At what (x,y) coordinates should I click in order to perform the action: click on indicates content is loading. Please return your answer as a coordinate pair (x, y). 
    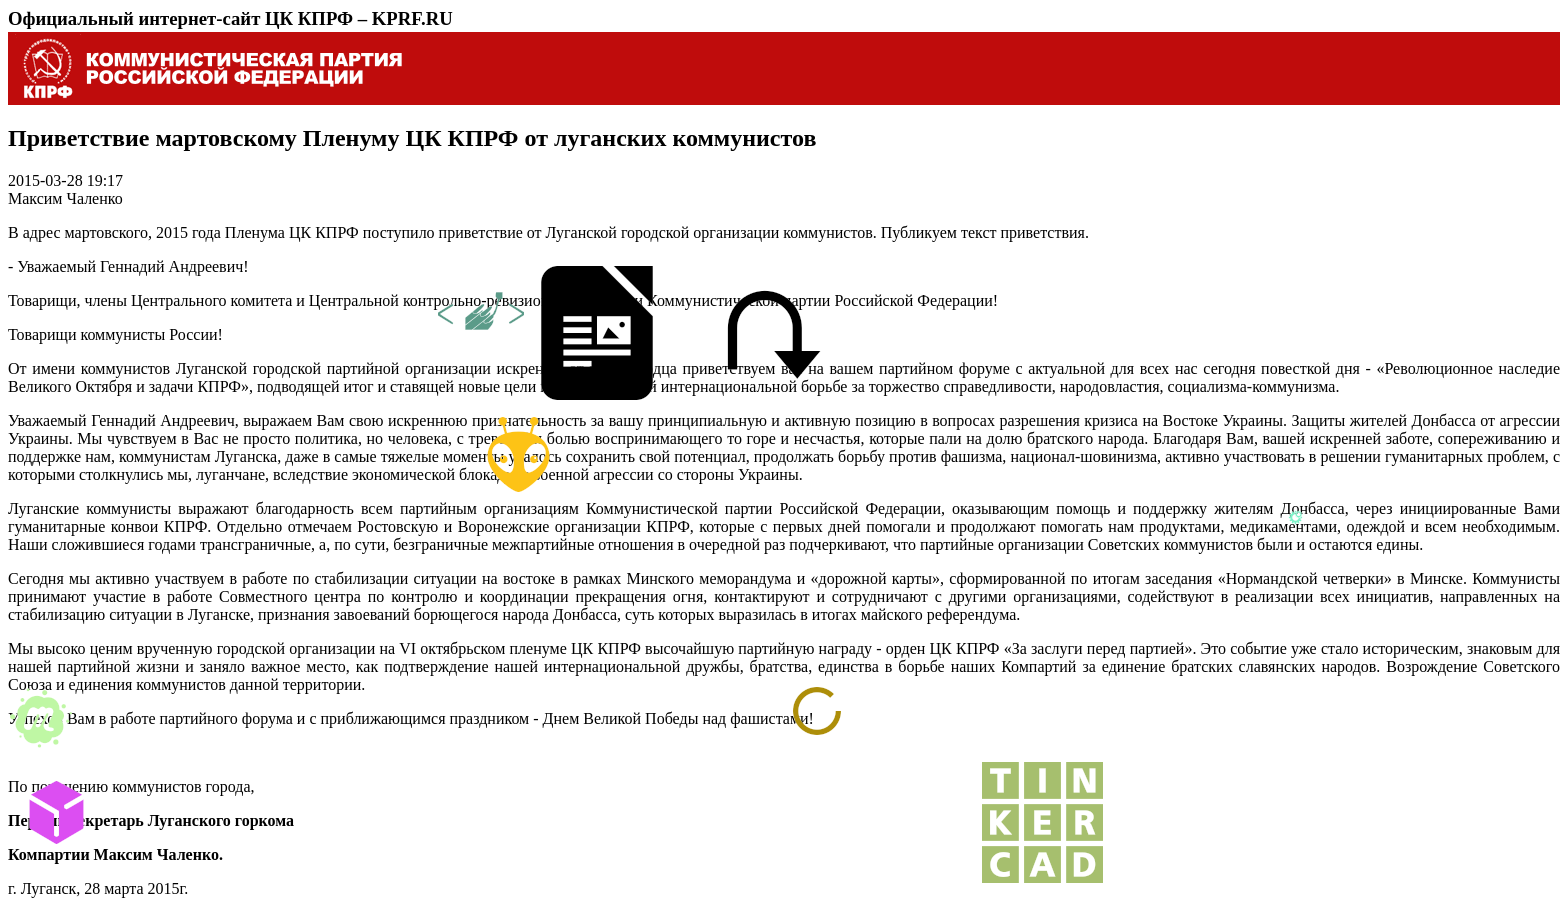
    Looking at the image, I should click on (817, 711).